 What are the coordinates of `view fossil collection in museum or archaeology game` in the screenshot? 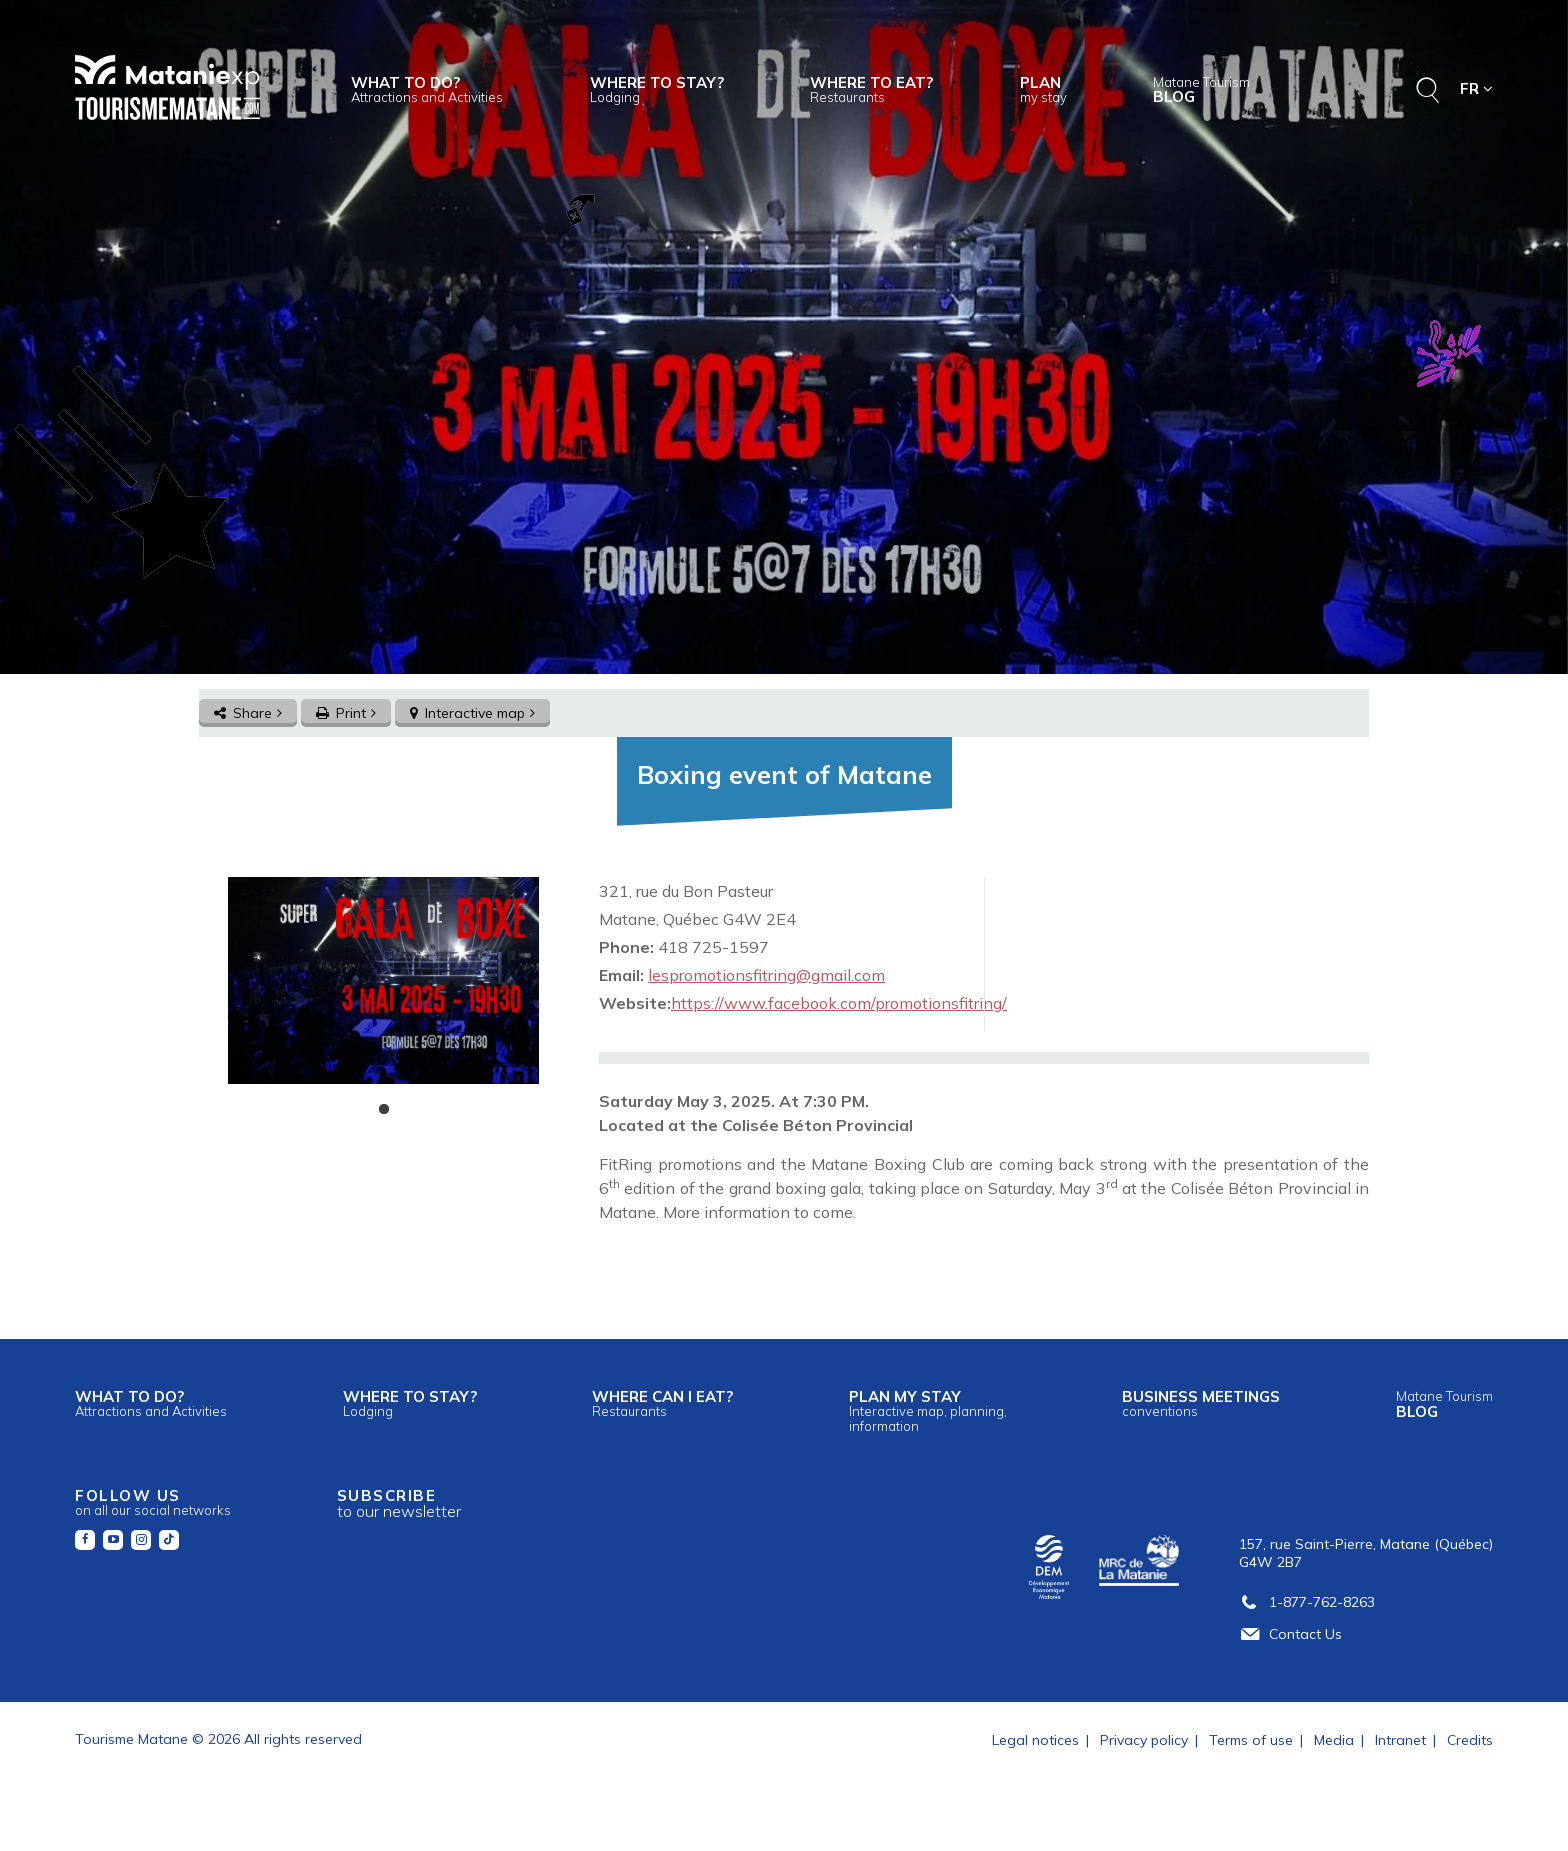 It's located at (1449, 354).